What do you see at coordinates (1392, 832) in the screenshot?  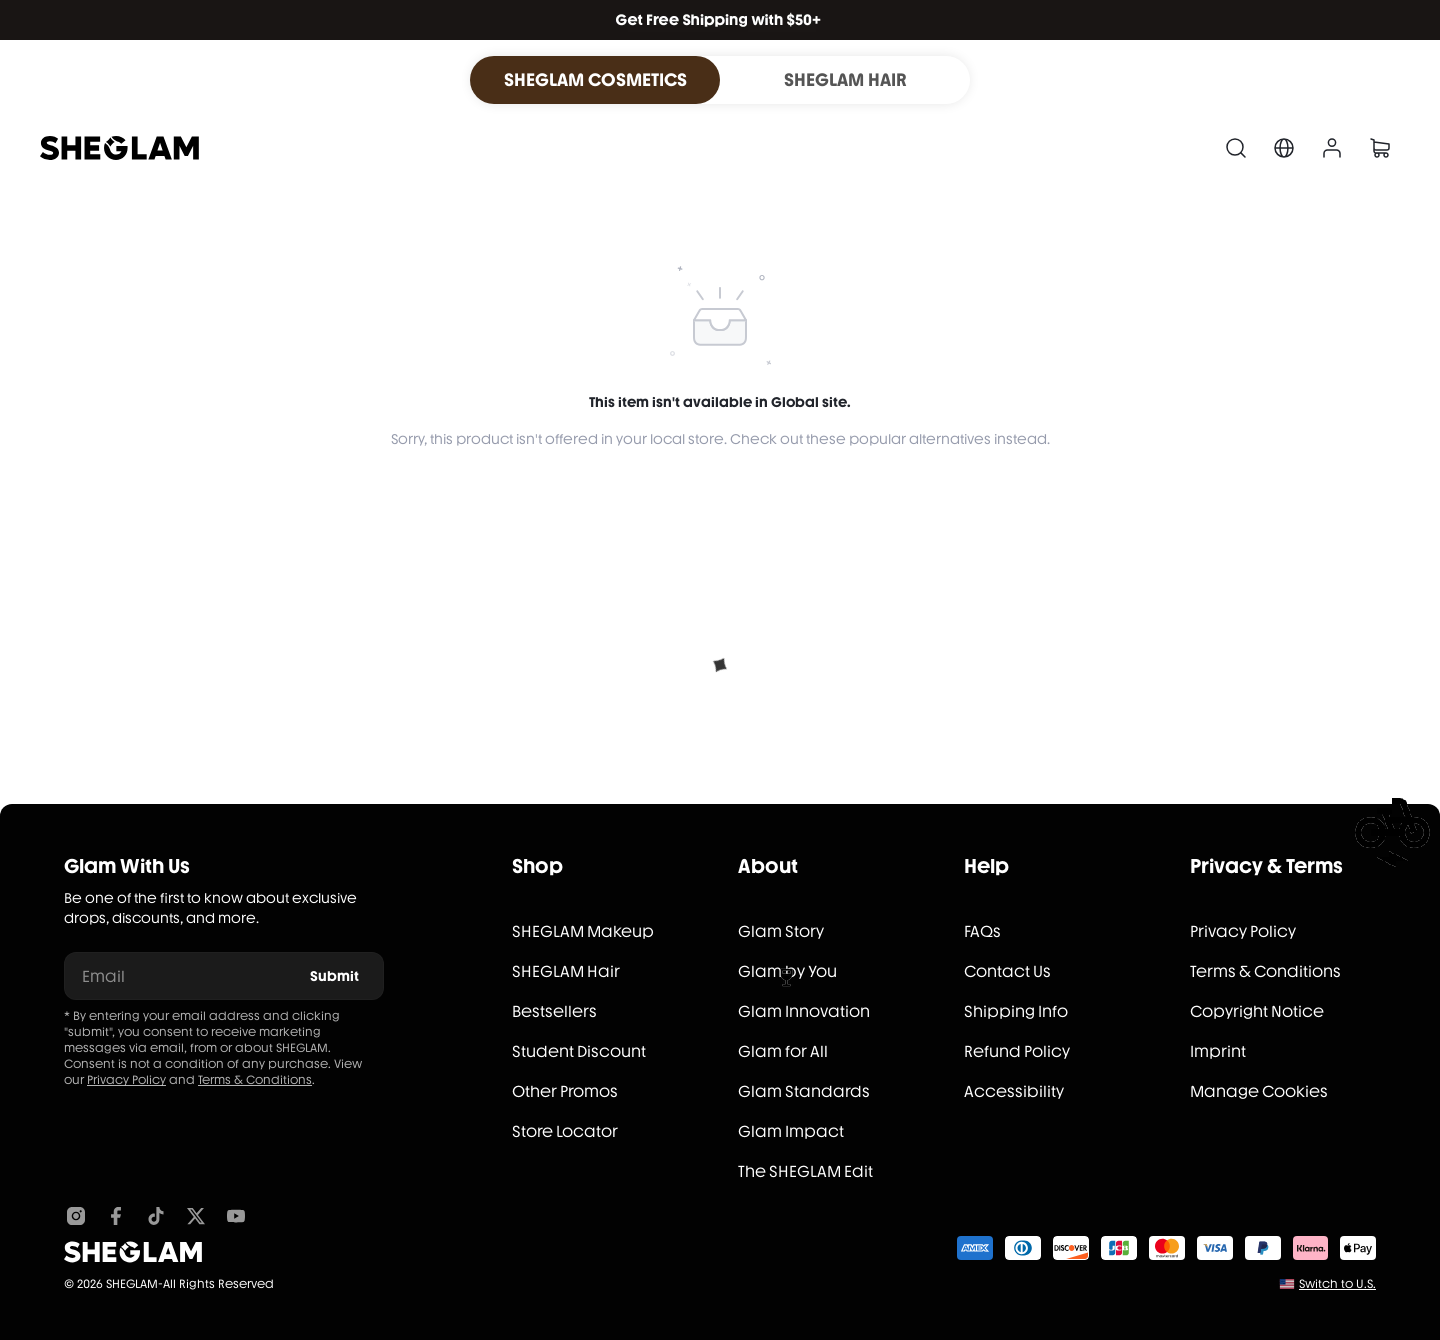 I see `find nearby electric bike rentals` at bounding box center [1392, 832].